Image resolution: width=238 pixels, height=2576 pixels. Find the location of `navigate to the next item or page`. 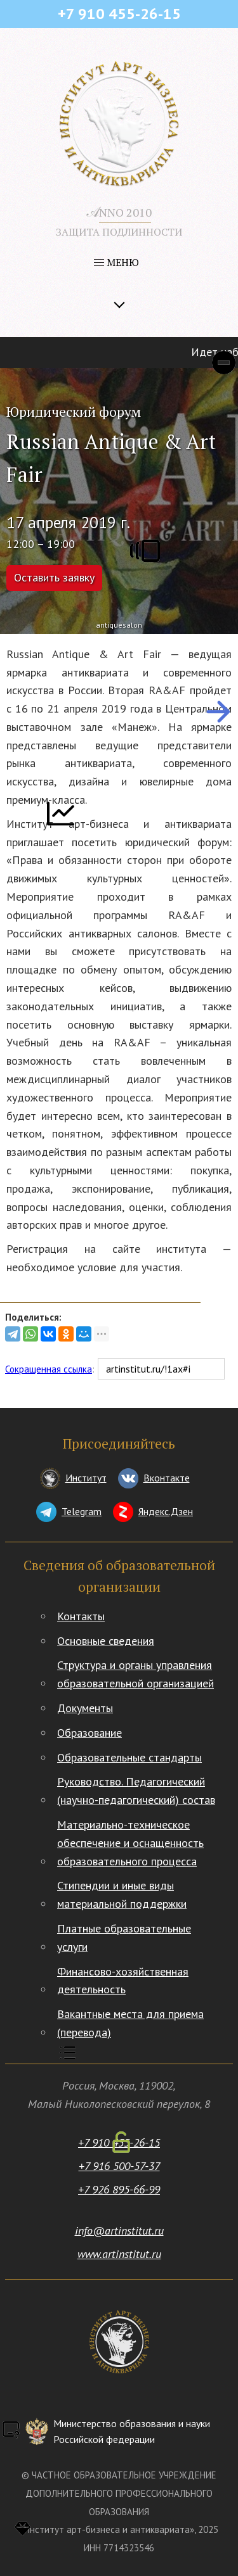

navigate to the next item or page is located at coordinates (217, 712).